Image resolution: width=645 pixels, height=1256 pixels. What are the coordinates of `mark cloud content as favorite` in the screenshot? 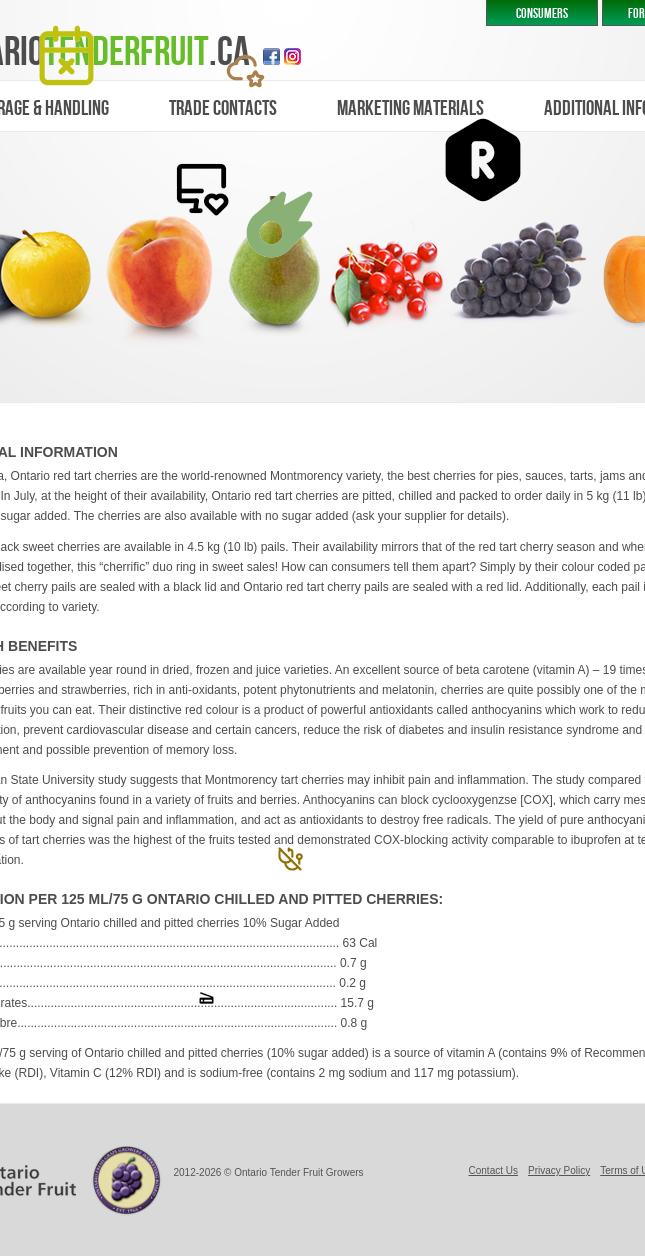 It's located at (245, 68).